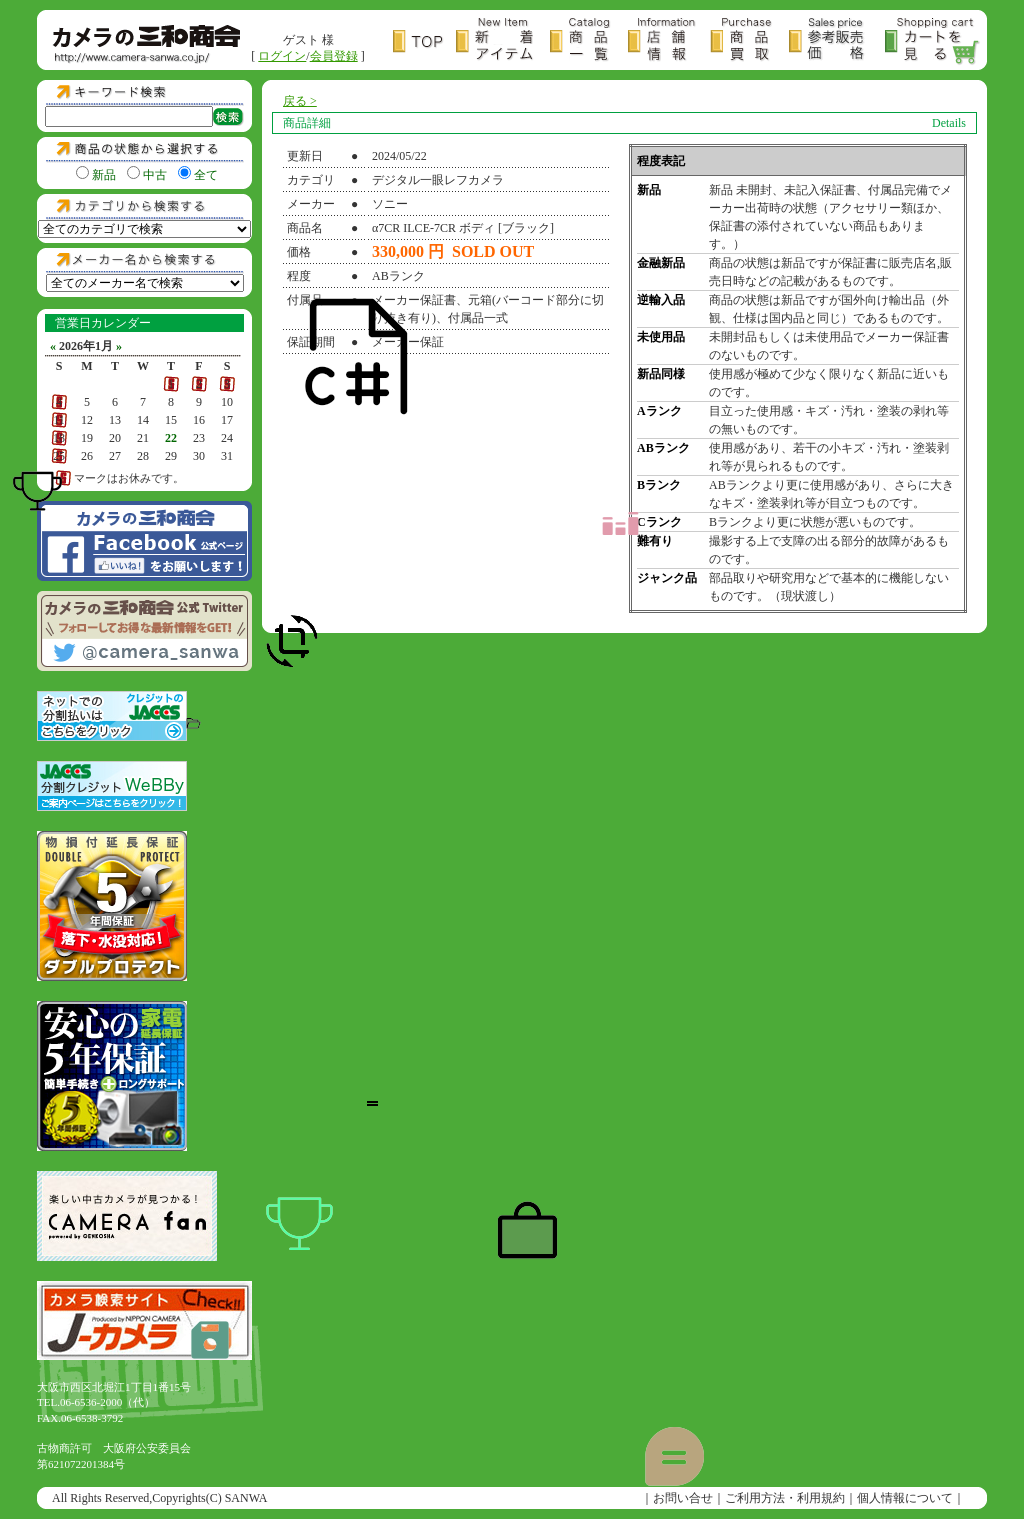 The image size is (1024, 1519). I want to click on rotate and crop an image, so click(292, 641).